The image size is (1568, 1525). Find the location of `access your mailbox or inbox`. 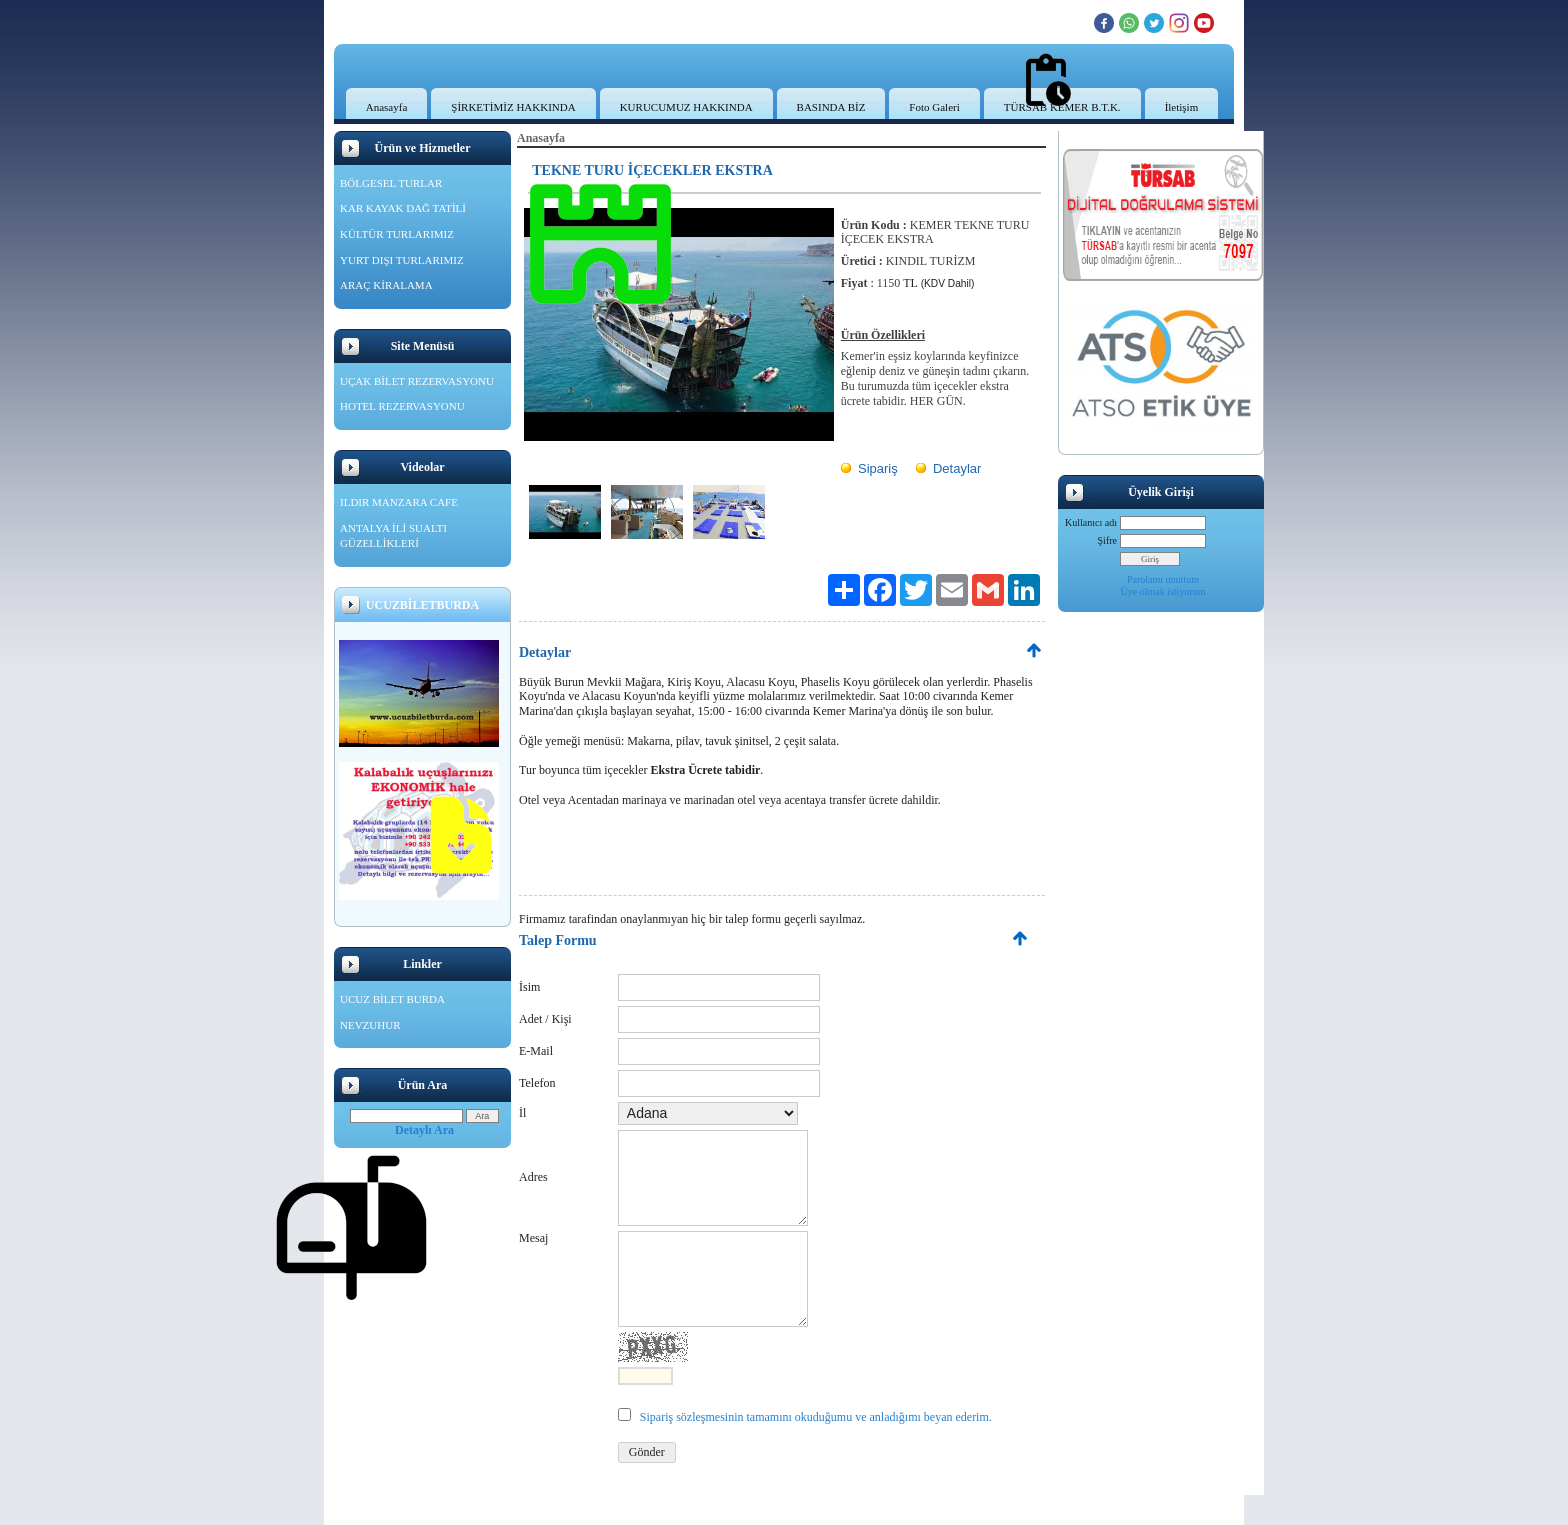

access your mailbox or inbox is located at coordinates (351, 1230).